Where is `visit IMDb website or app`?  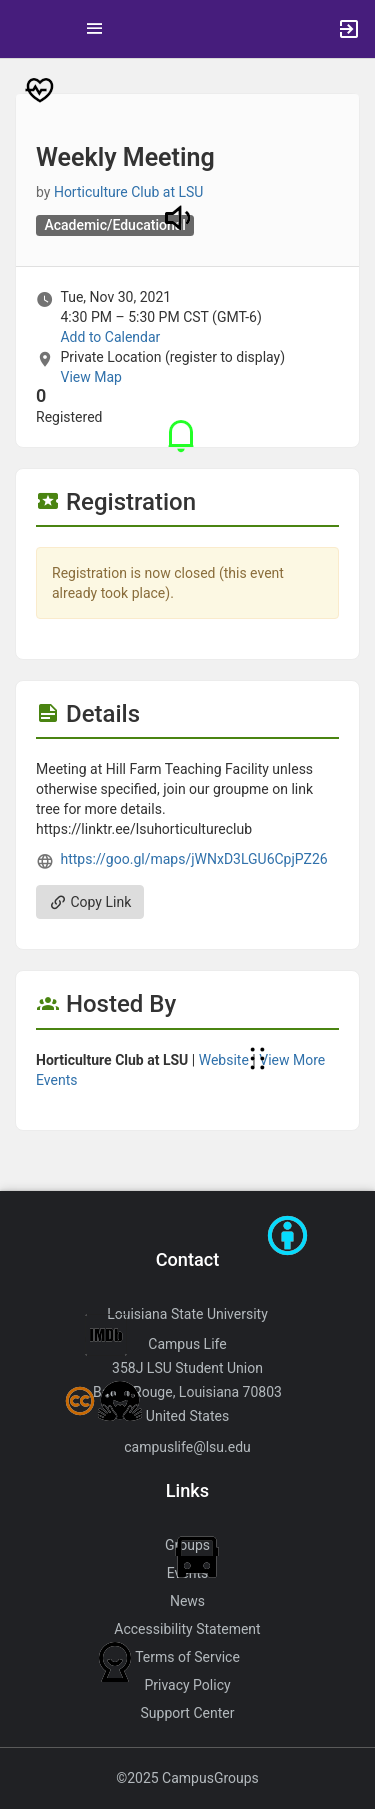
visit IMDb website or app is located at coordinates (106, 1335).